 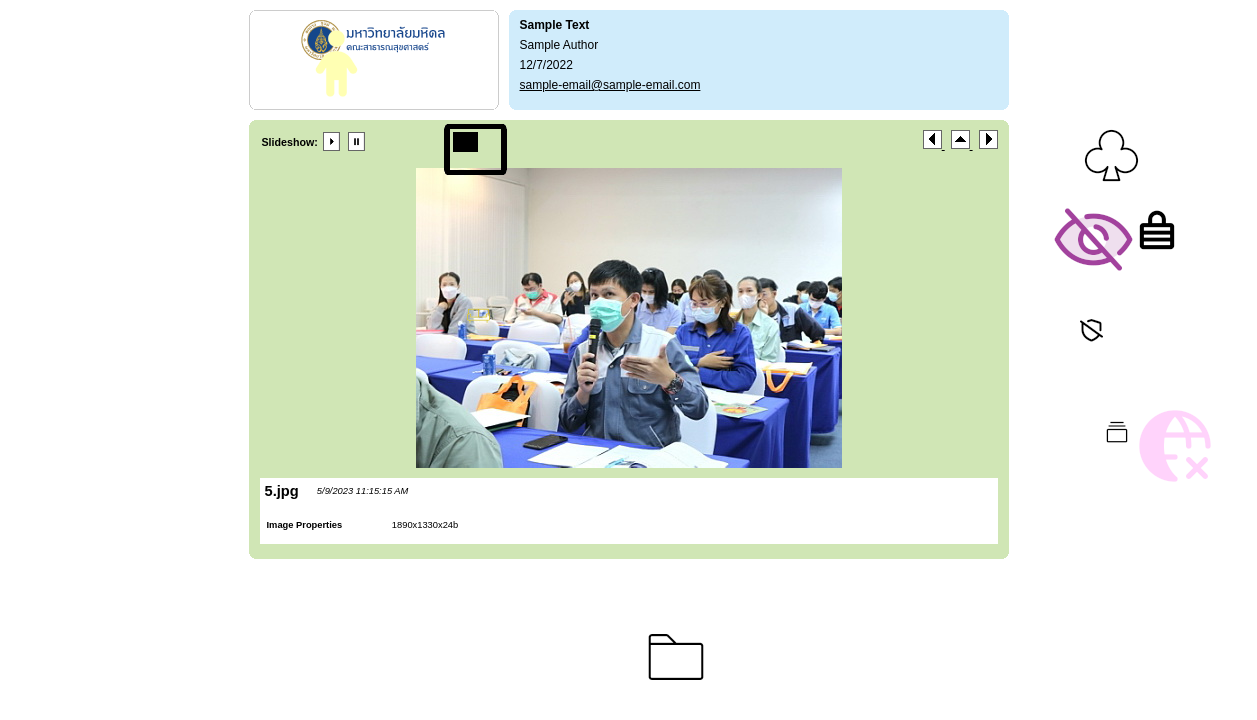 I want to click on indicates a secure or locked item, so click(x=1157, y=232).